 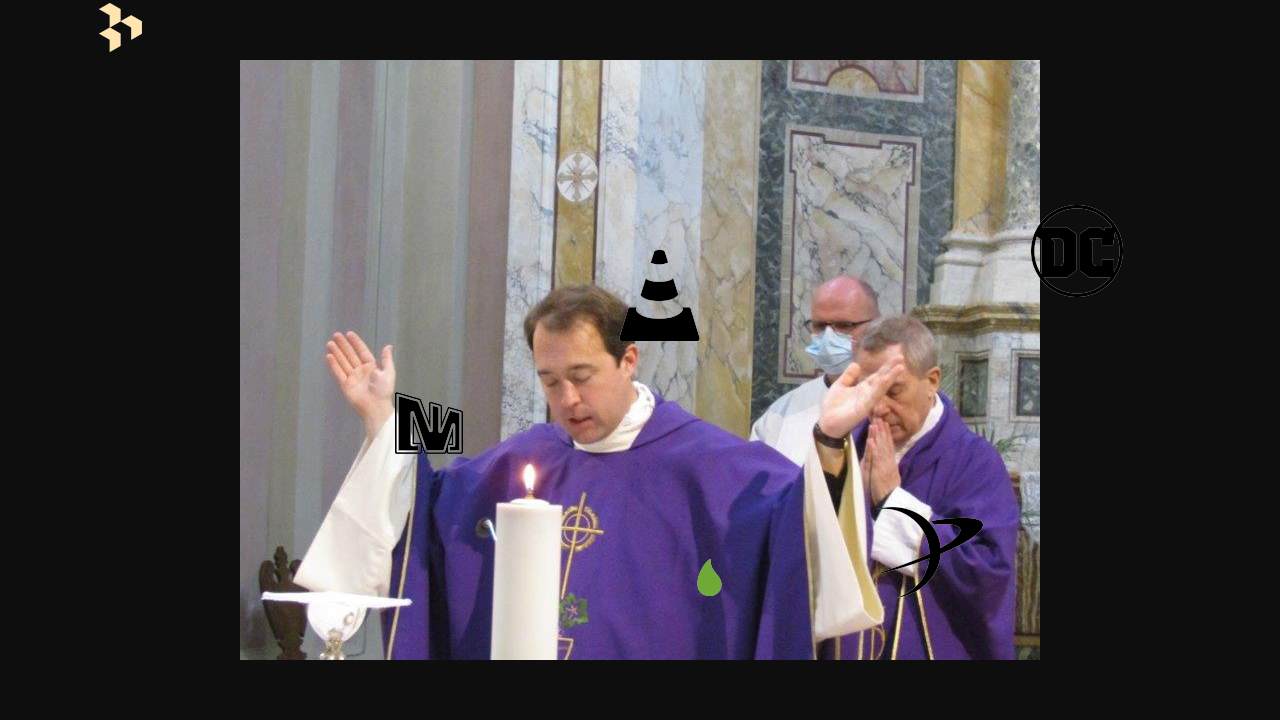 I want to click on elixir programming language logo, so click(x=709, y=577).